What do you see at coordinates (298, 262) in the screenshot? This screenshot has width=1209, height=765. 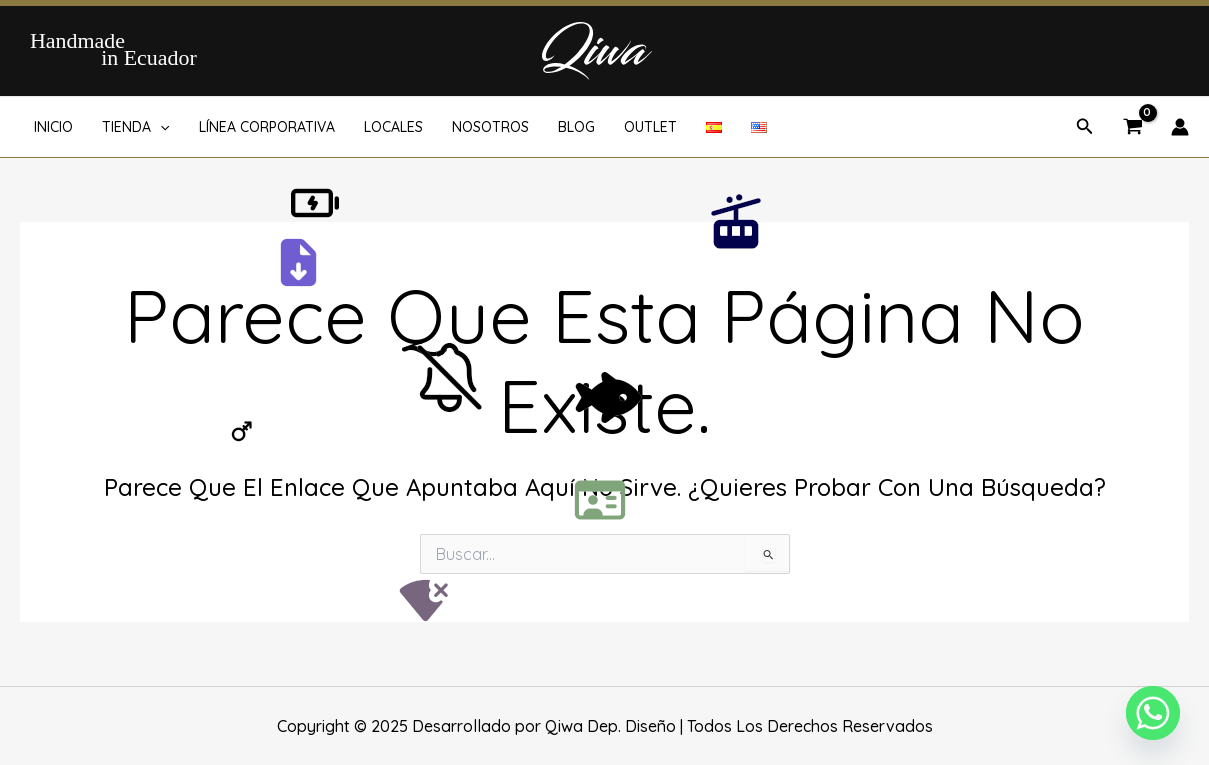 I see `download a file` at bounding box center [298, 262].